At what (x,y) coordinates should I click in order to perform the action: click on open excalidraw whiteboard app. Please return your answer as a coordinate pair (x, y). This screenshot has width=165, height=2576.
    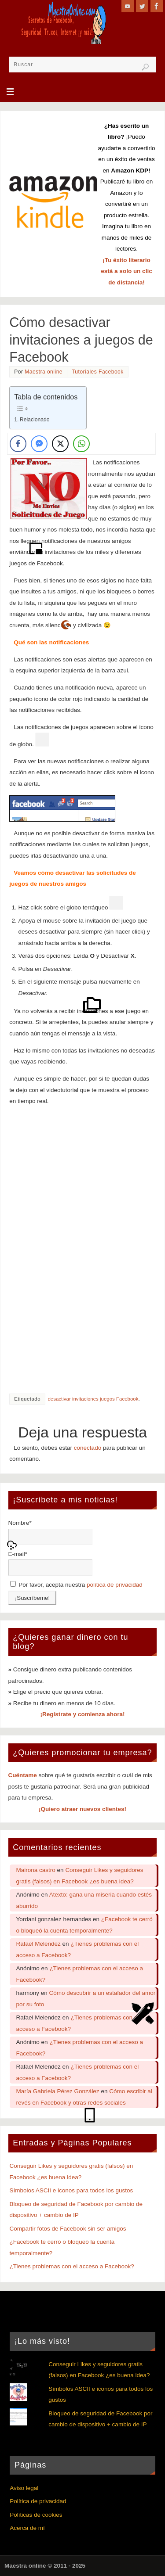
    Looking at the image, I should click on (143, 2013).